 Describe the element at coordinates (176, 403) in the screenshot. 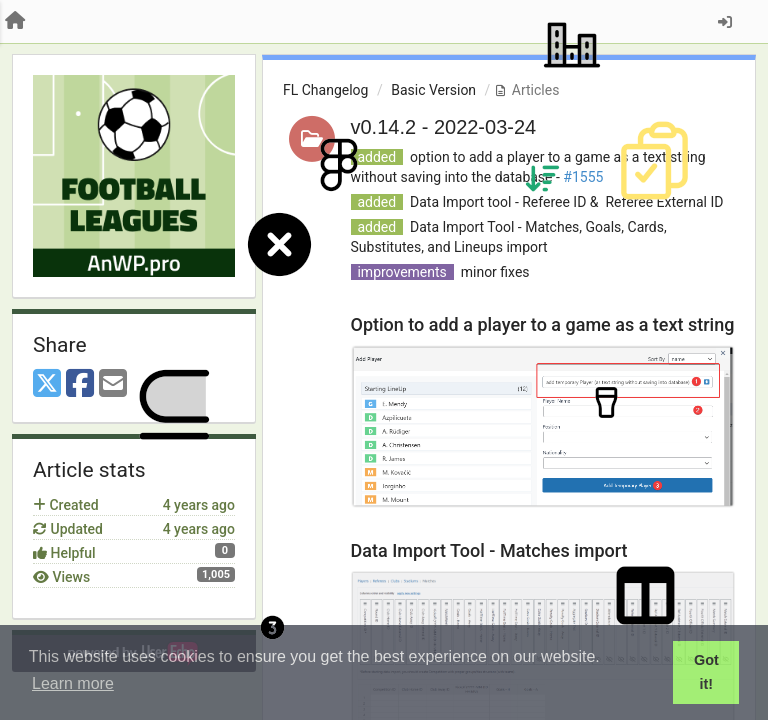

I see `indicates a subset relationship in mathematical or data operations` at that location.